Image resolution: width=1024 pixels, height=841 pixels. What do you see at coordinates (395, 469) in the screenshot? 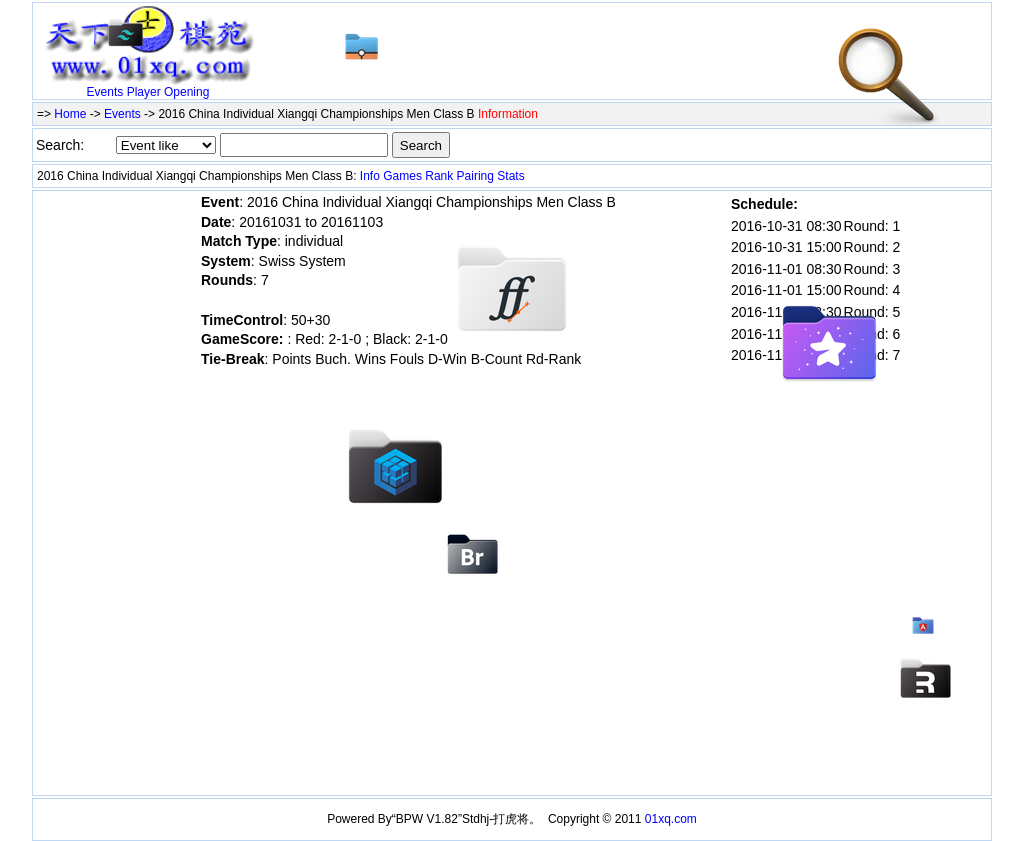
I see `open sequelize project folder` at bounding box center [395, 469].